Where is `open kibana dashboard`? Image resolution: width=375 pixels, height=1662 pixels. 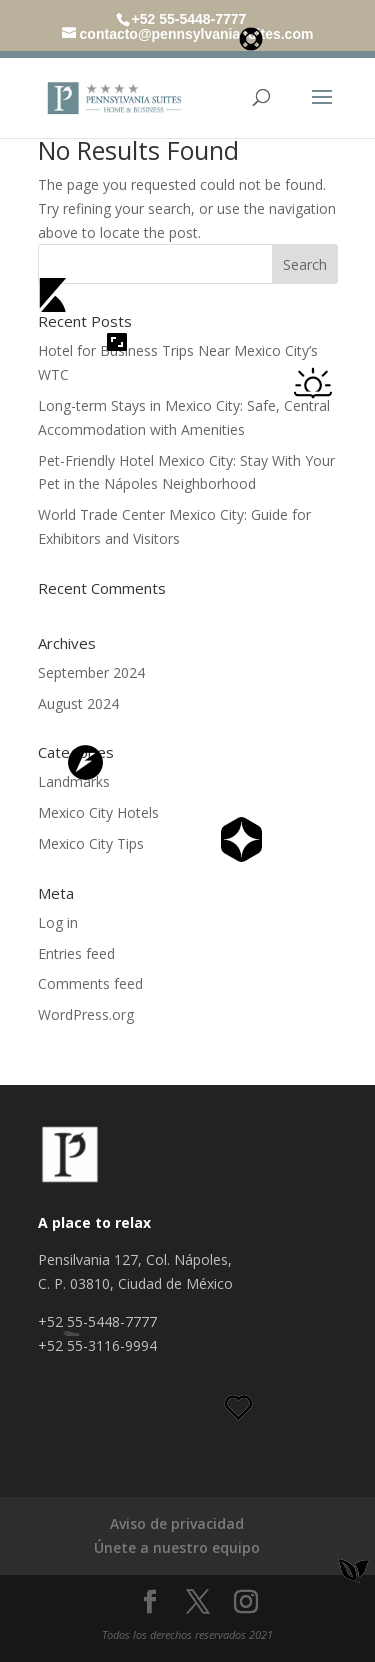
open kibana dashboard is located at coordinates (53, 295).